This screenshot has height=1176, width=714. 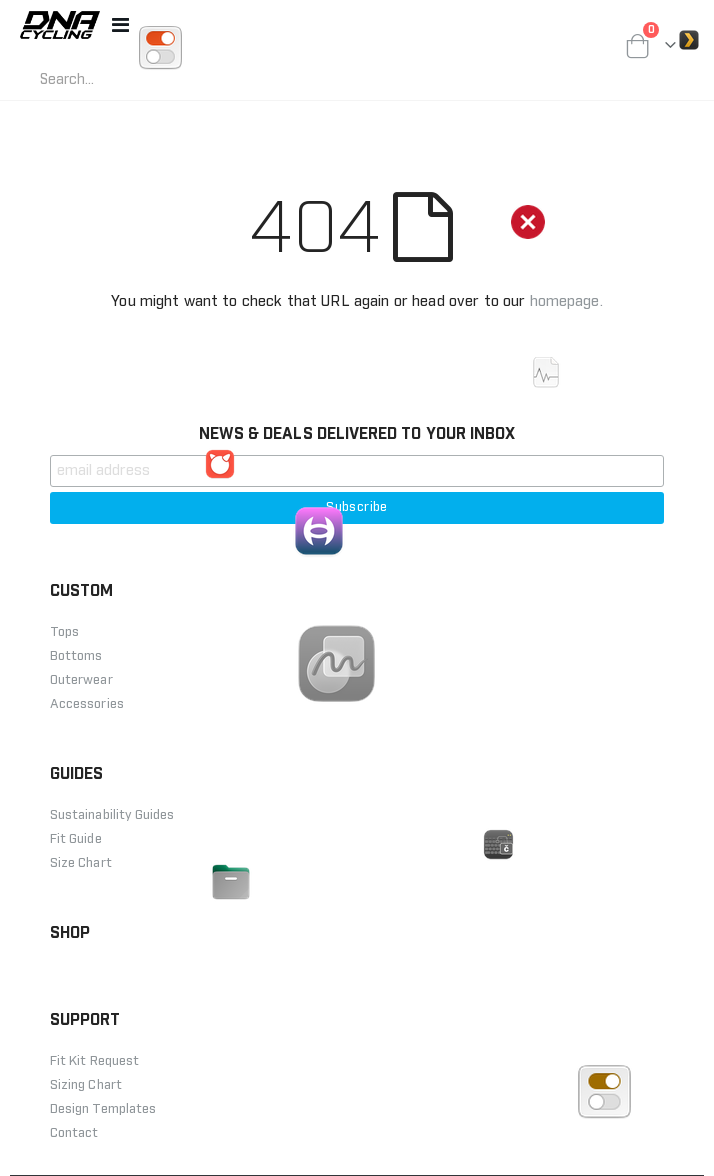 I want to click on view system log file, so click(x=546, y=372).